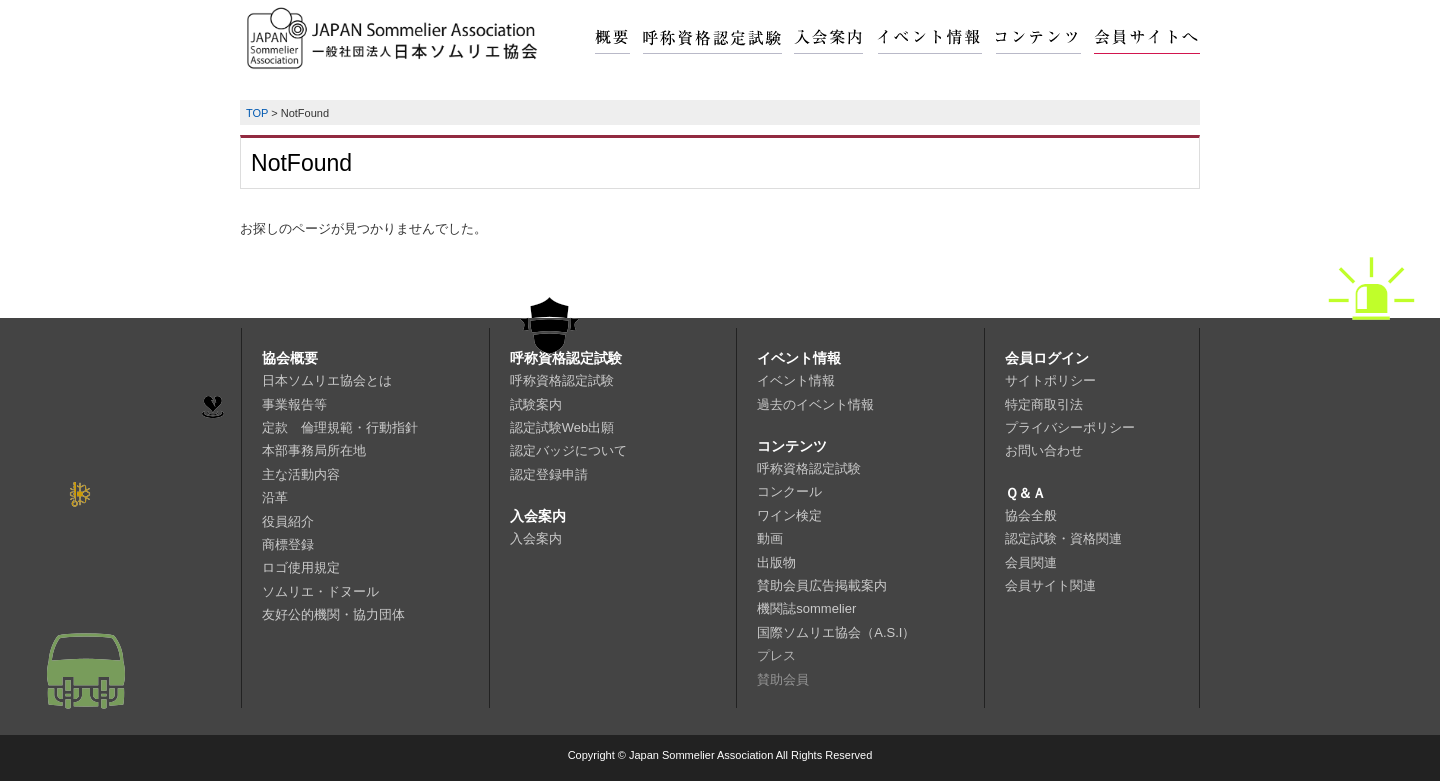 The height and width of the screenshot is (781, 1440). Describe the element at coordinates (80, 494) in the screenshot. I see `indicates cold temperature or low reading` at that location.